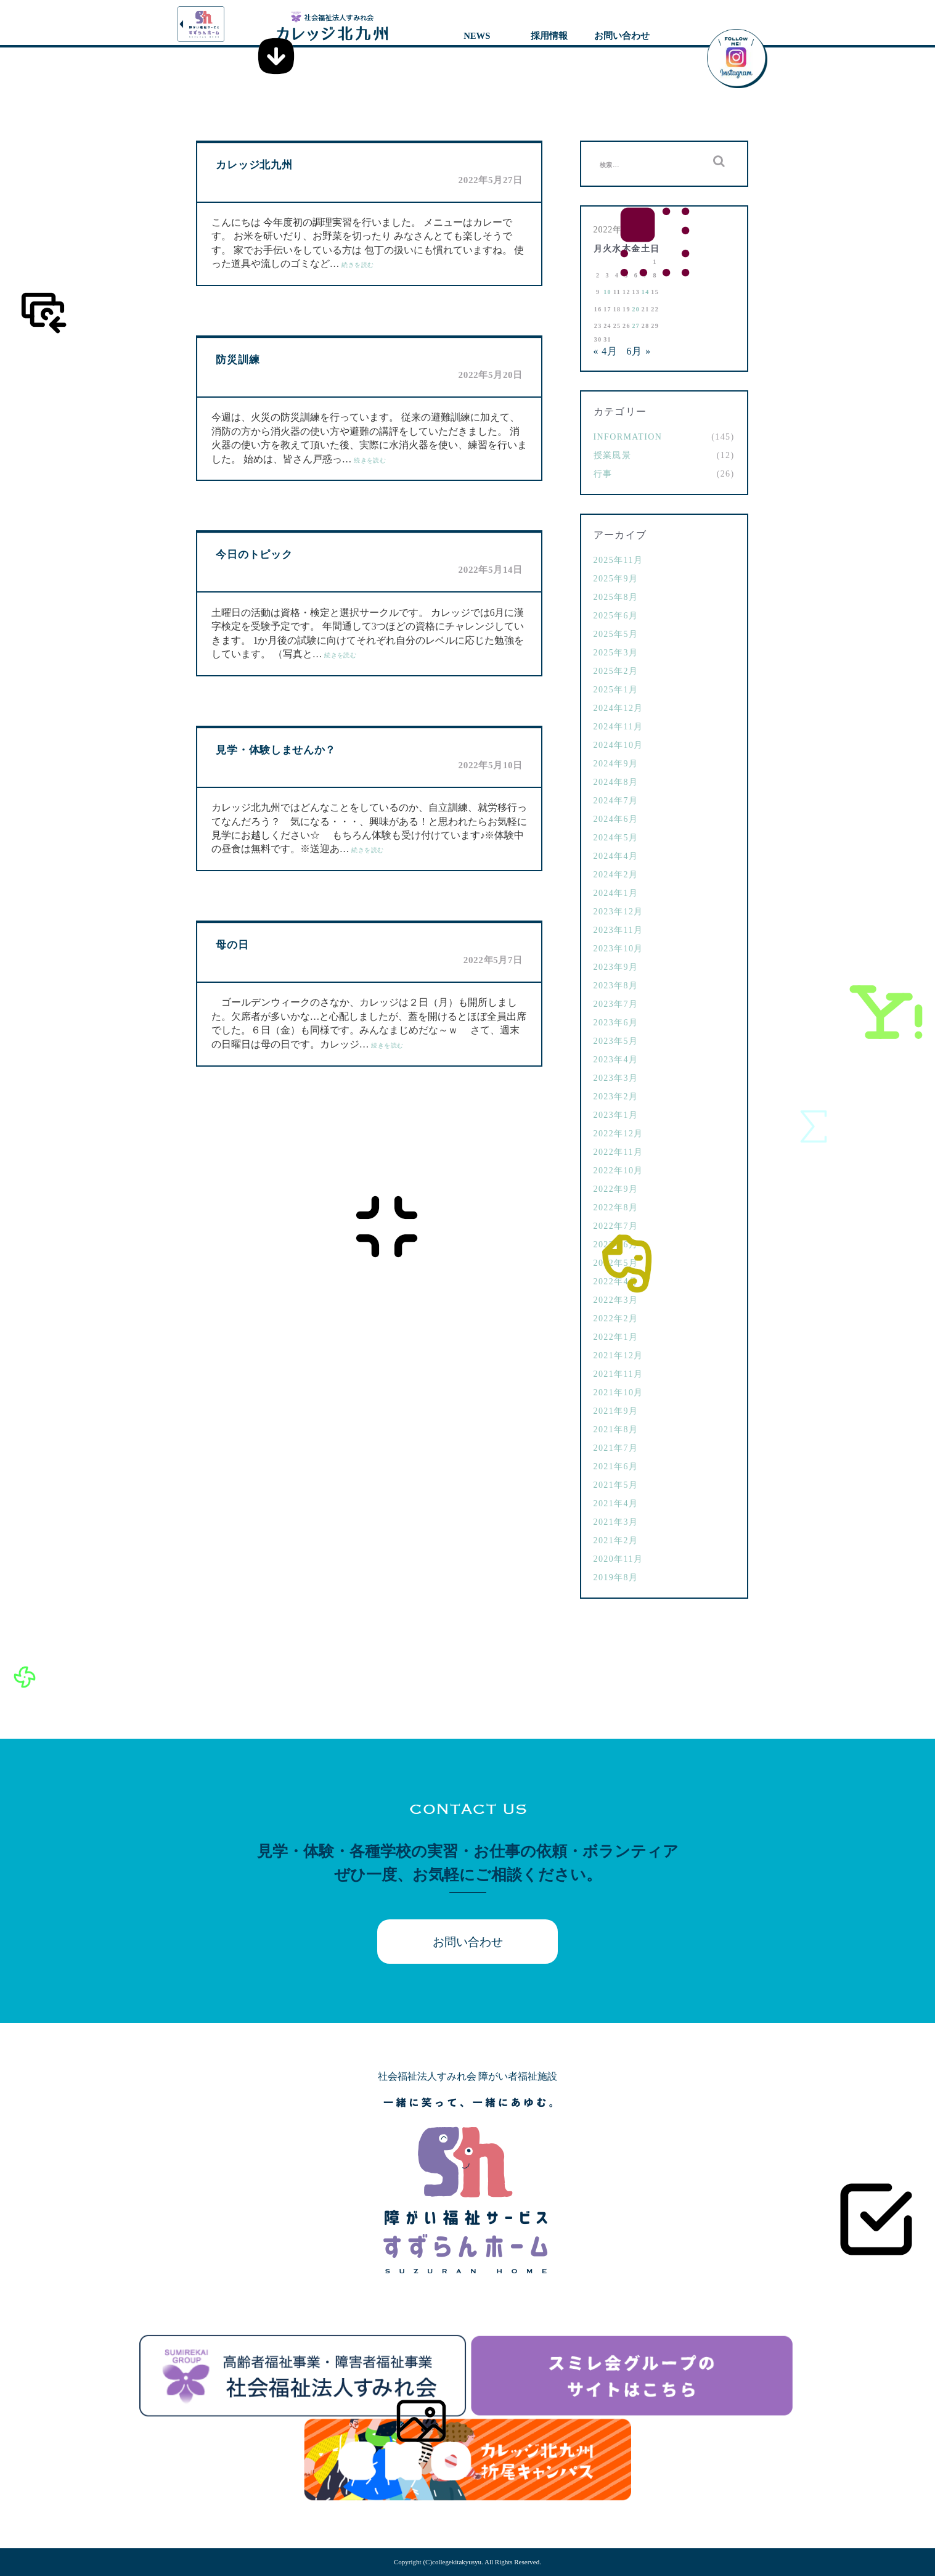 The height and width of the screenshot is (2576, 935). Describe the element at coordinates (876, 2219) in the screenshot. I see `a selected or completed item` at that location.